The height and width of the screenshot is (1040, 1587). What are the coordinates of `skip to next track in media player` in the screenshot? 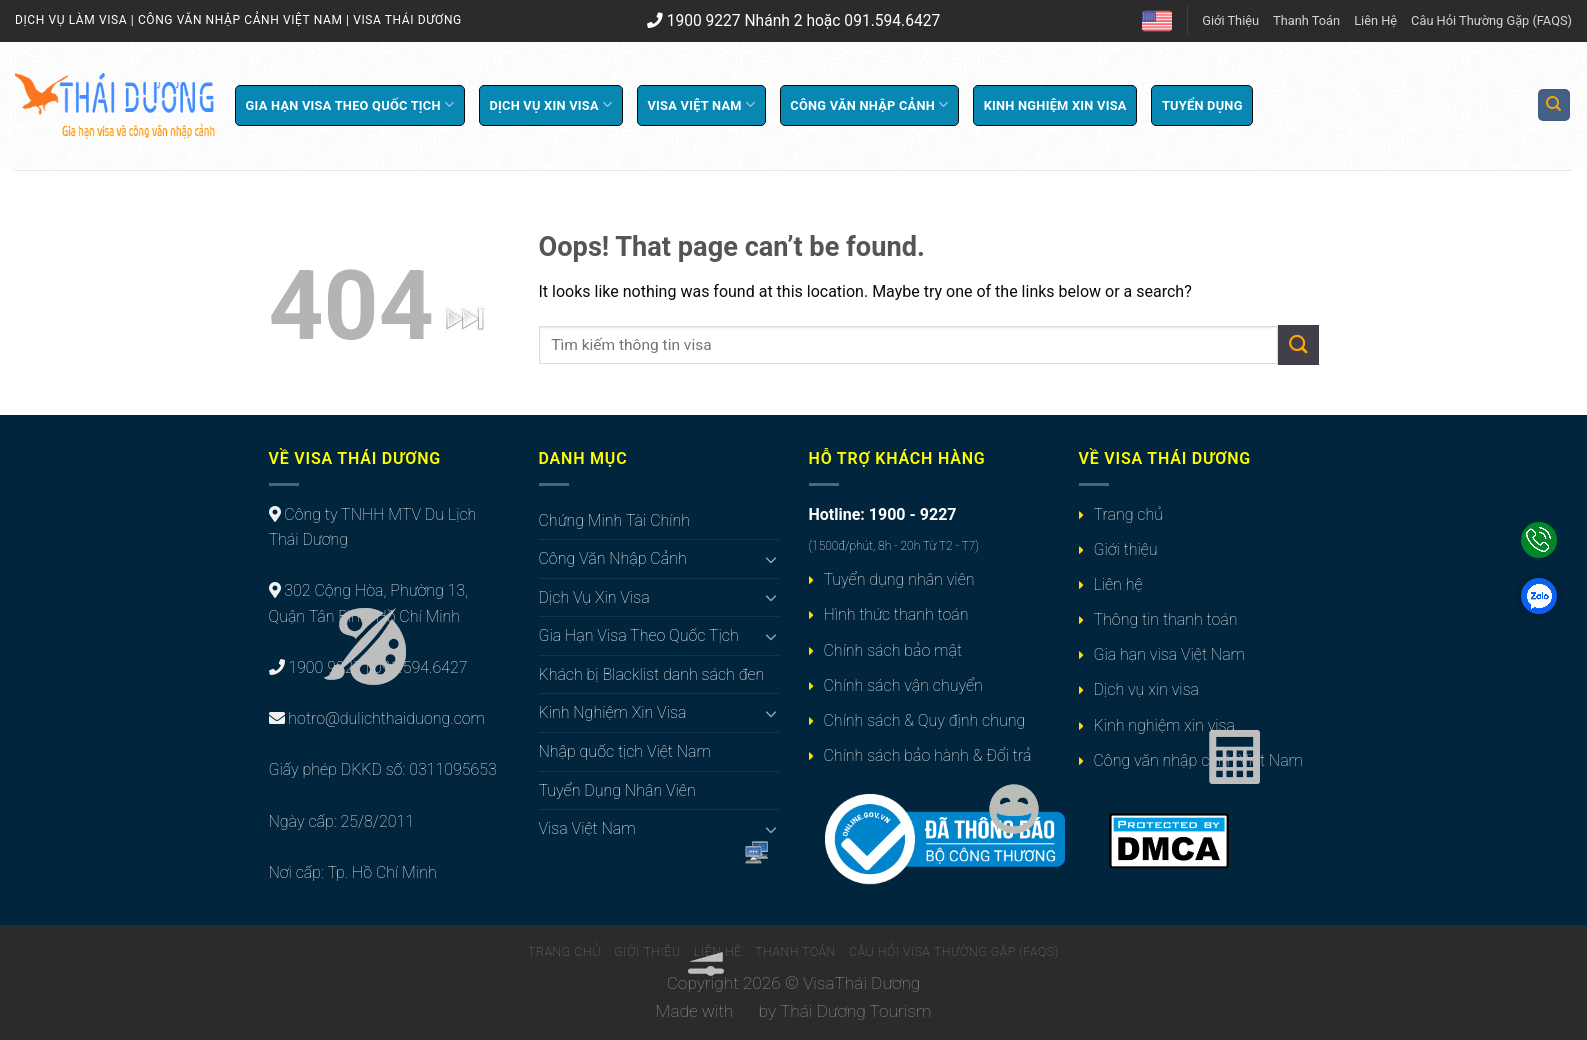 It's located at (465, 319).